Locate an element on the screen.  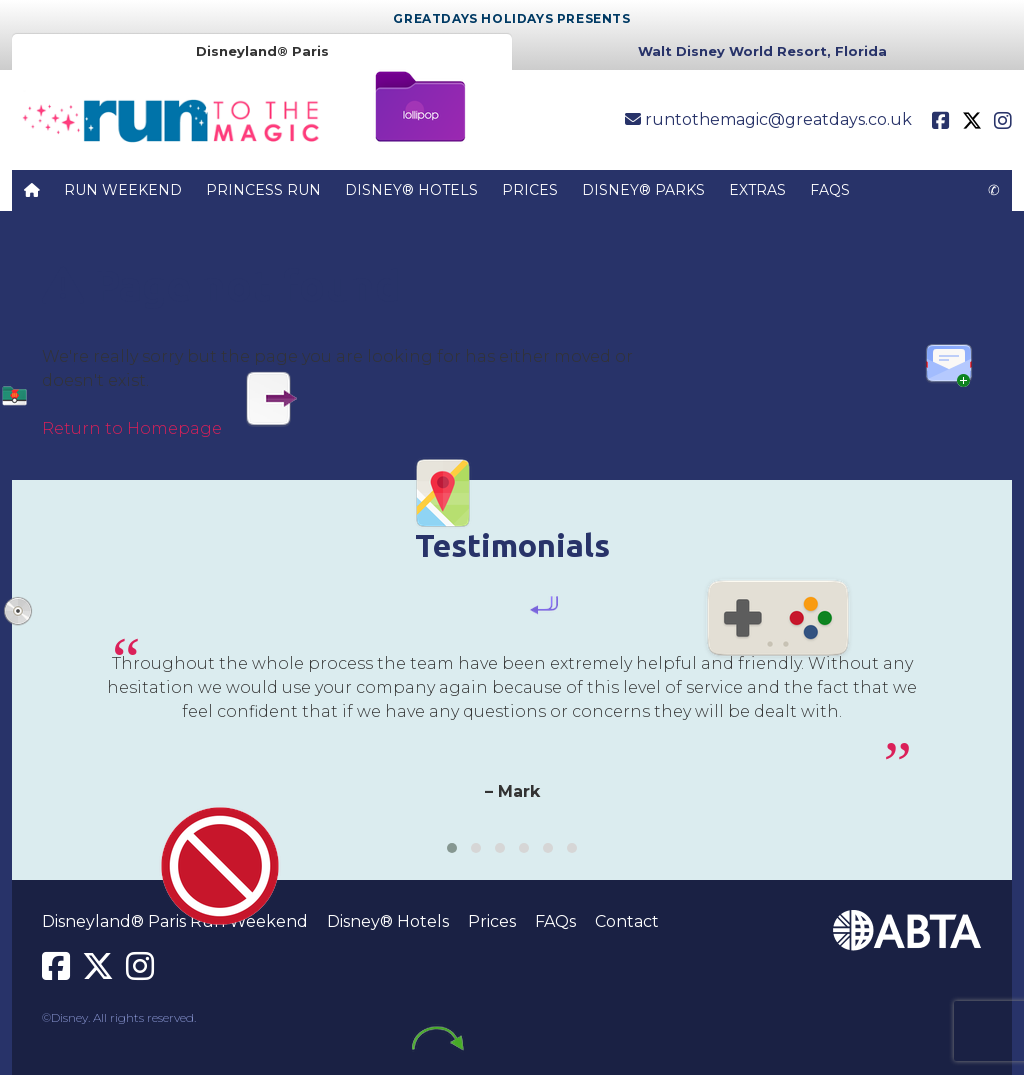
a google earth KML geographic data file is located at coordinates (443, 493).